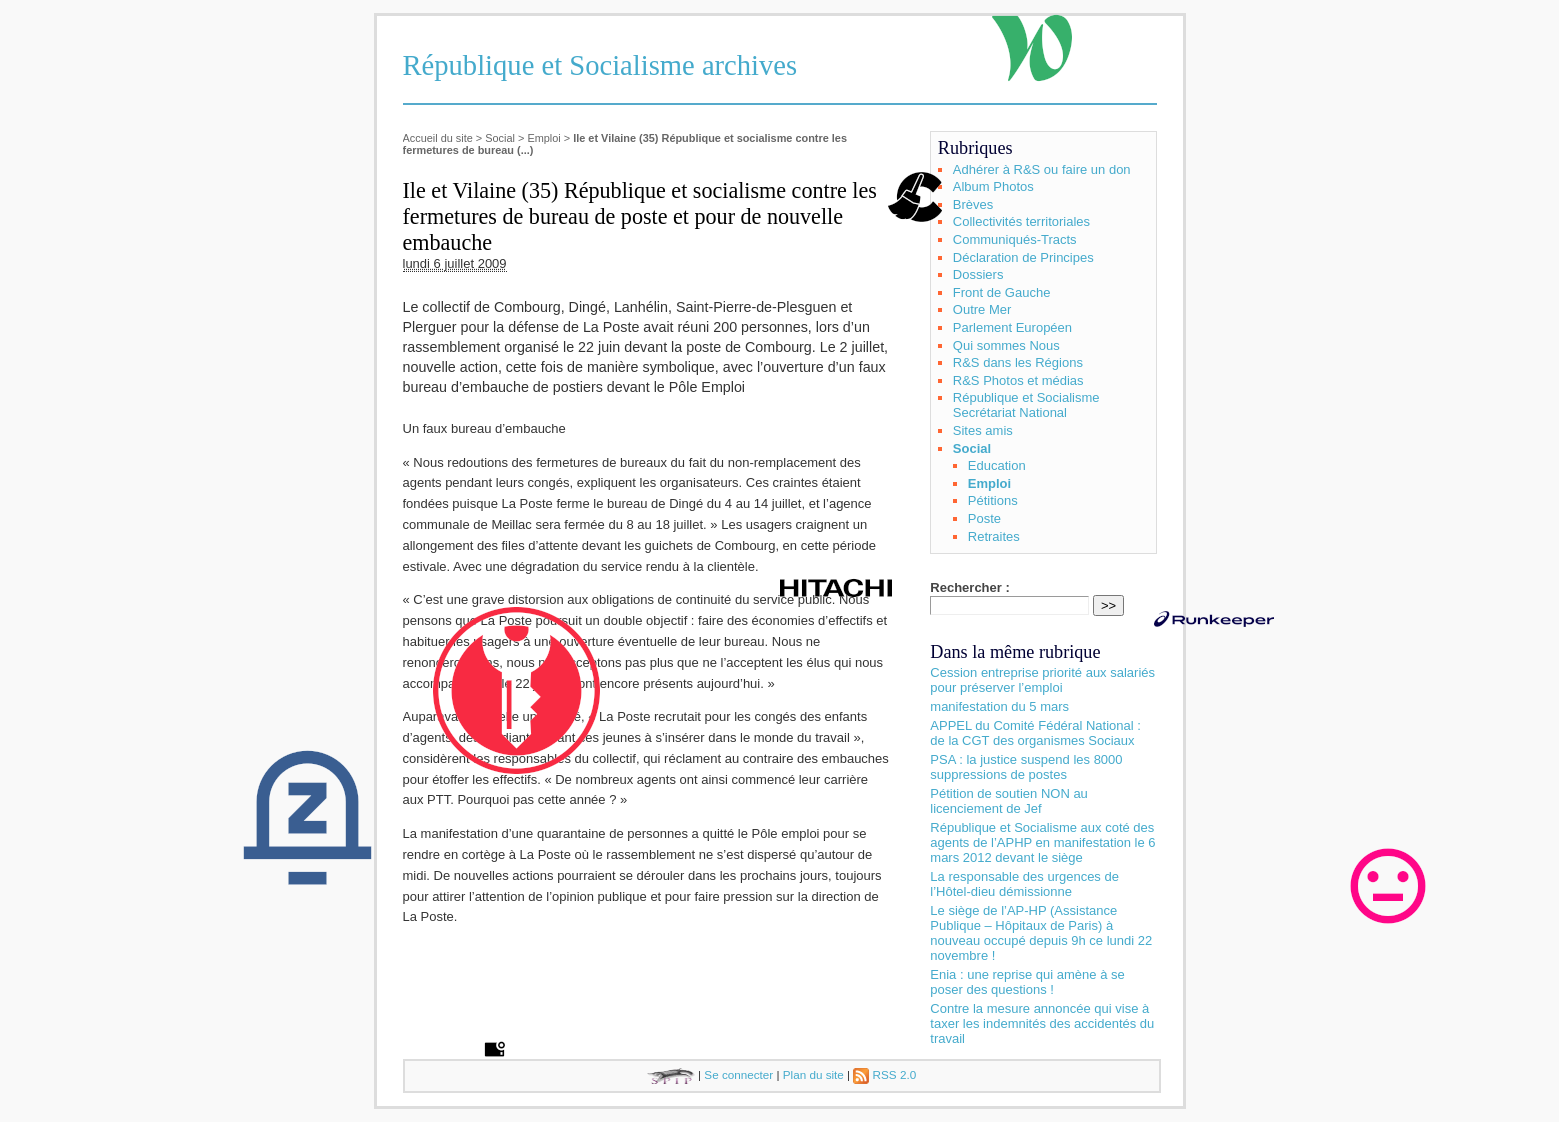  What do you see at coordinates (1214, 619) in the screenshot?
I see `open the Runkeeper fitness tracking app` at bounding box center [1214, 619].